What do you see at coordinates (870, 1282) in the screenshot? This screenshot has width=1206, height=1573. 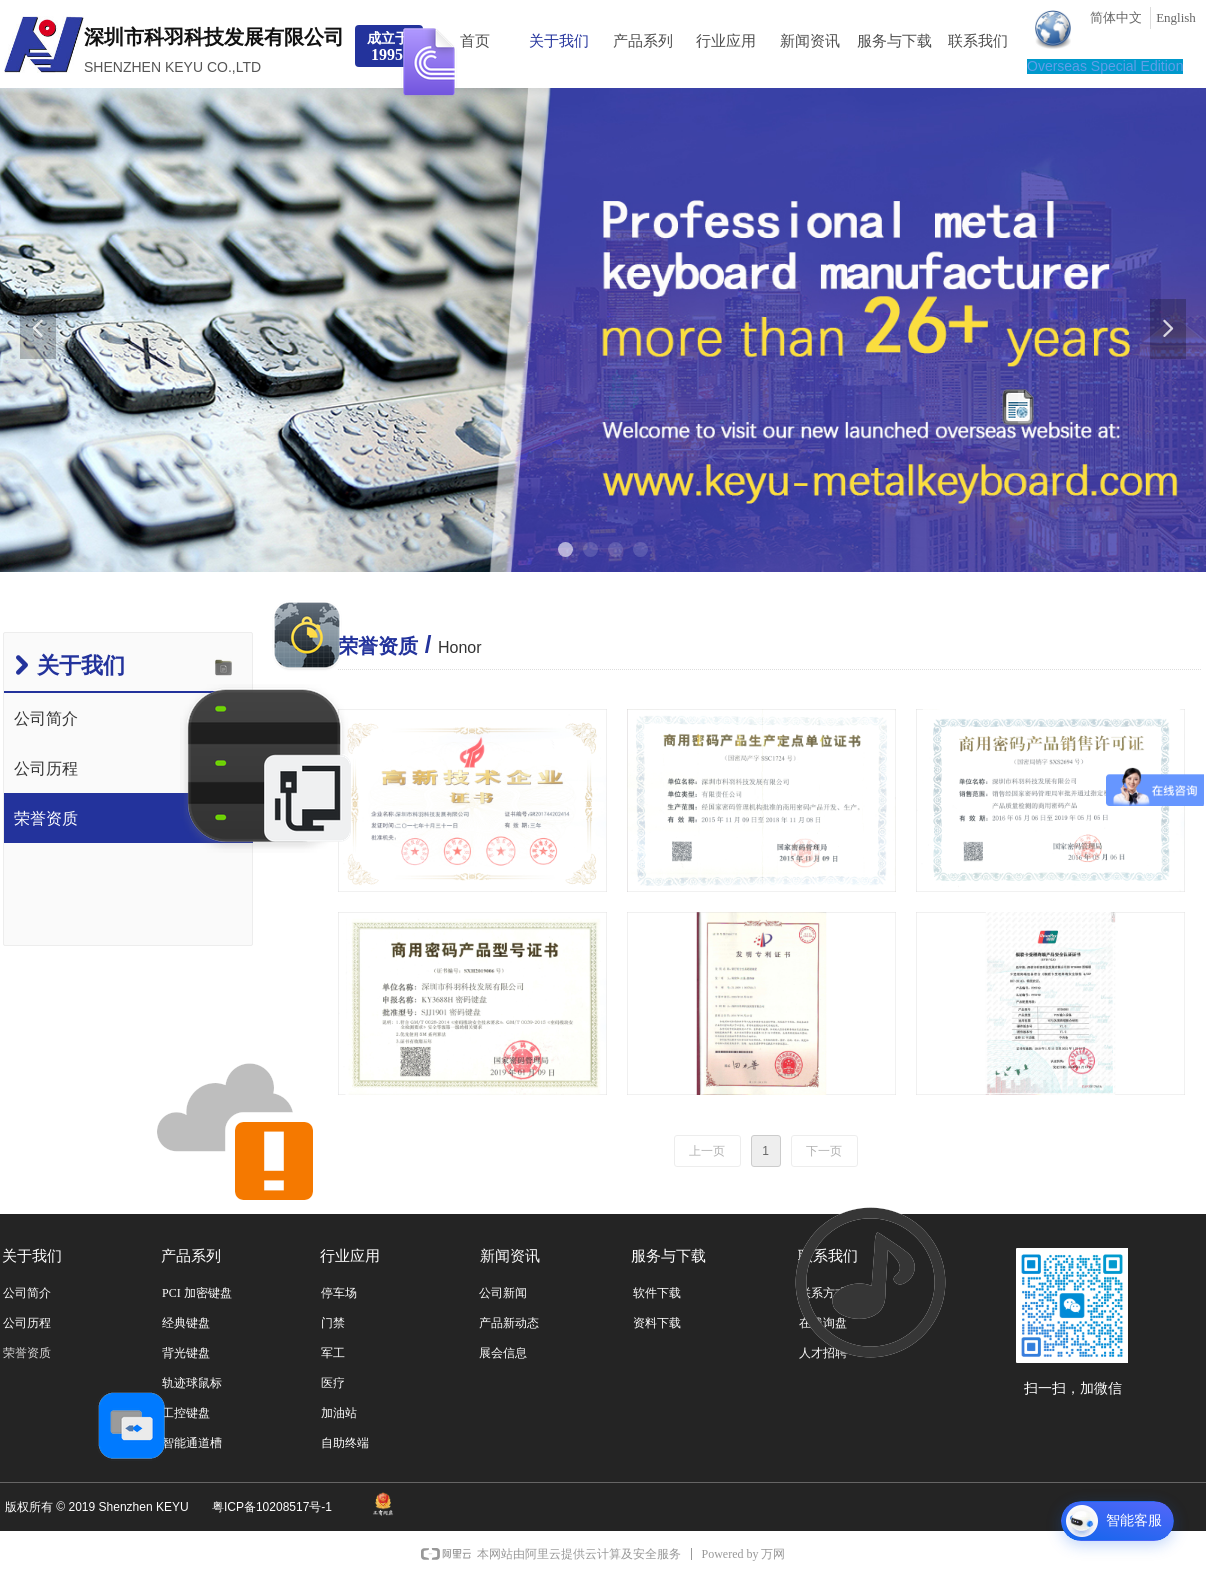 I see `open cantata music player` at bounding box center [870, 1282].